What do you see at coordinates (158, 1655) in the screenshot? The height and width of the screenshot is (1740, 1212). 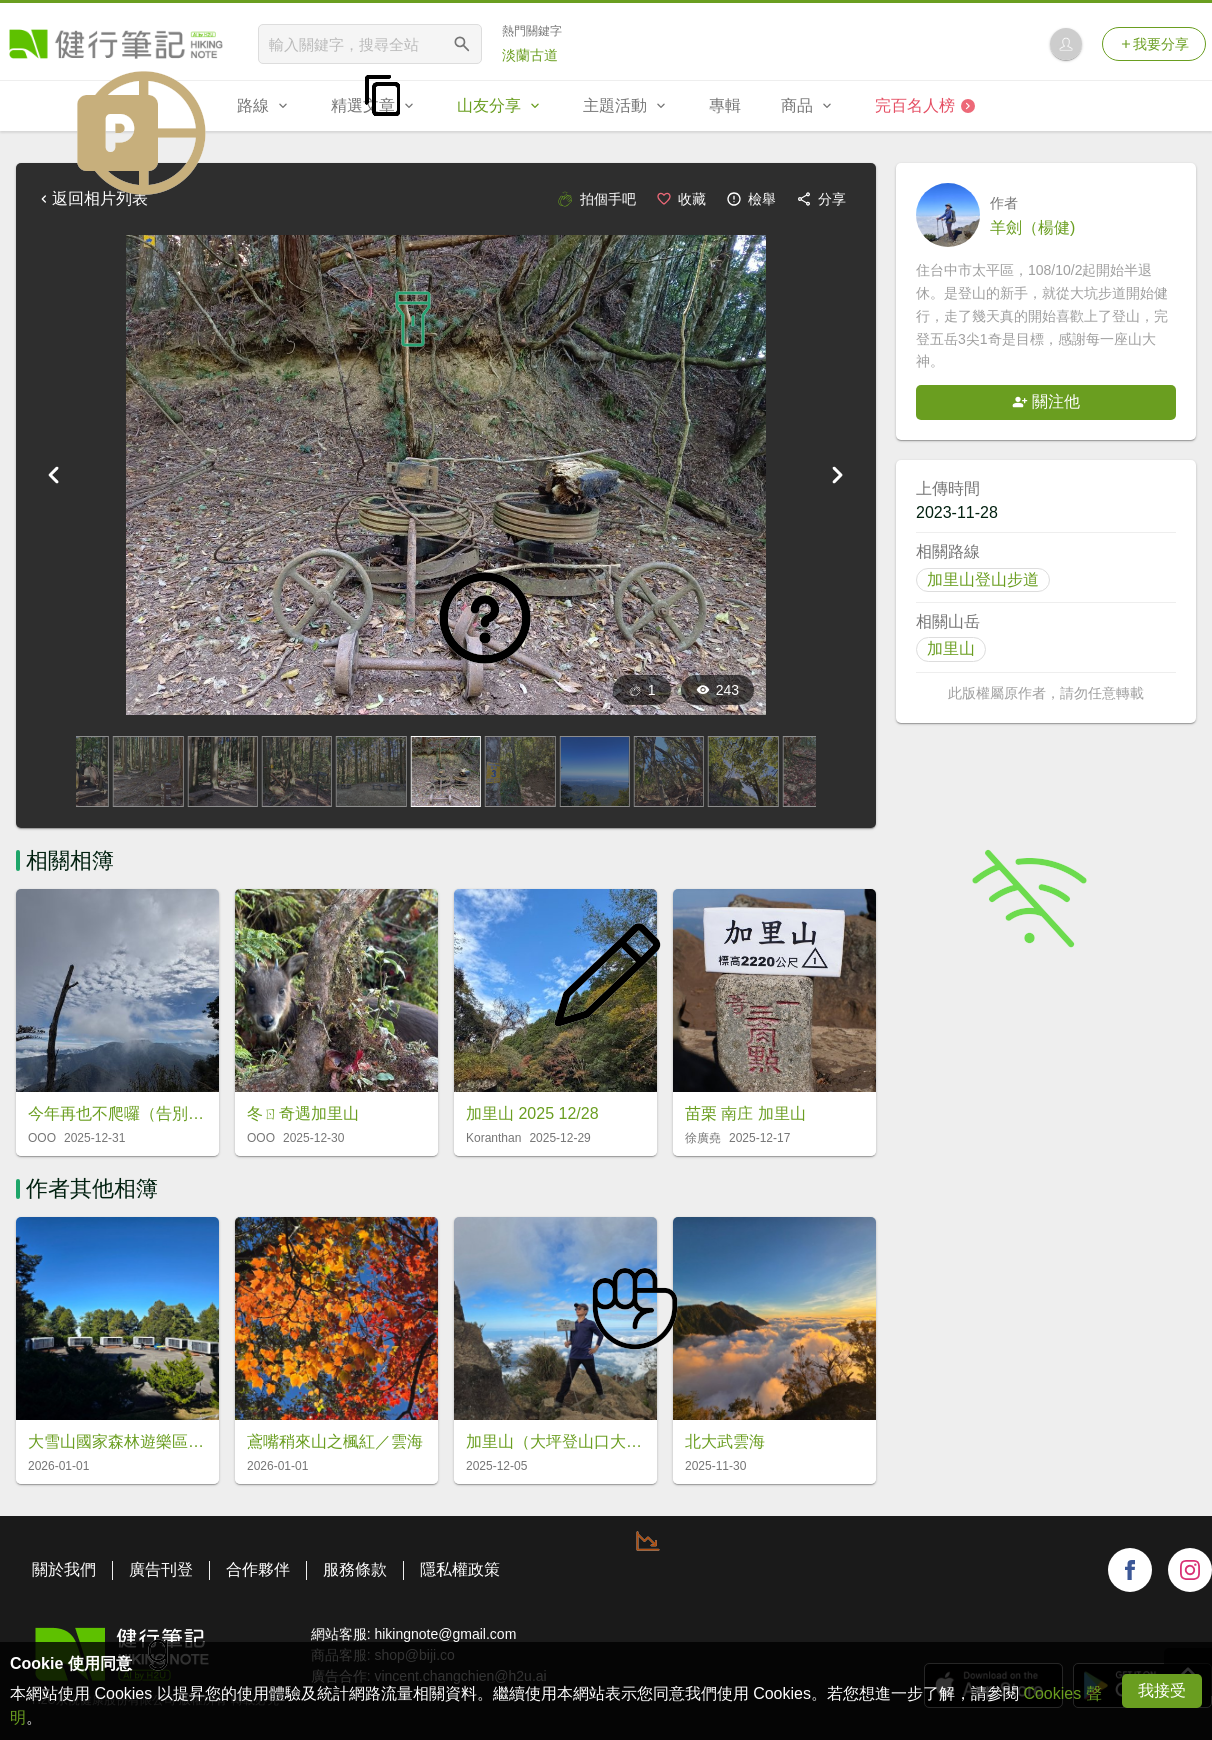 I see `open goodreads app or profile` at bounding box center [158, 1655].